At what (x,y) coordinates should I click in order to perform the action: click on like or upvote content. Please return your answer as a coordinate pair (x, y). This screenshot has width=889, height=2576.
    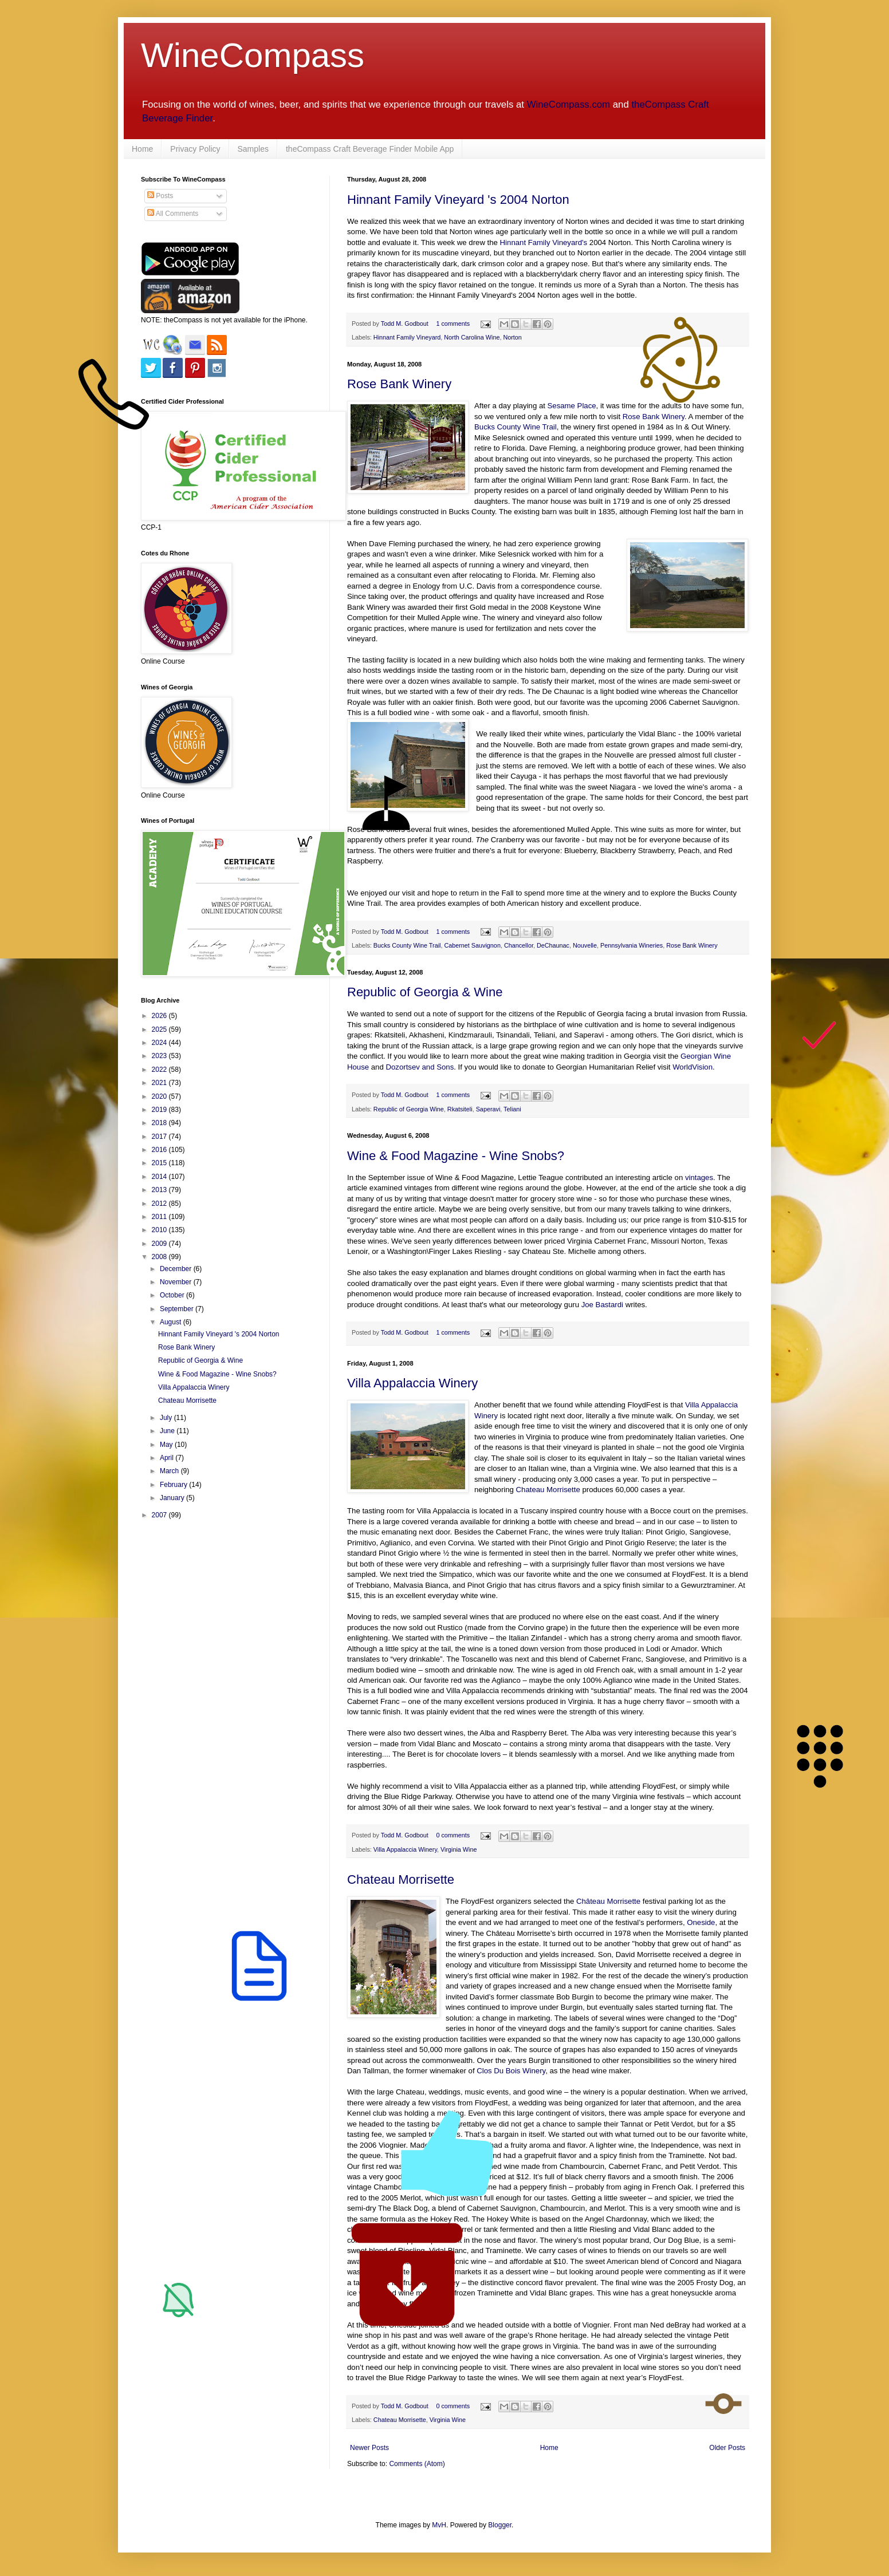
    Looking at the image, I should click on (447, 2153).